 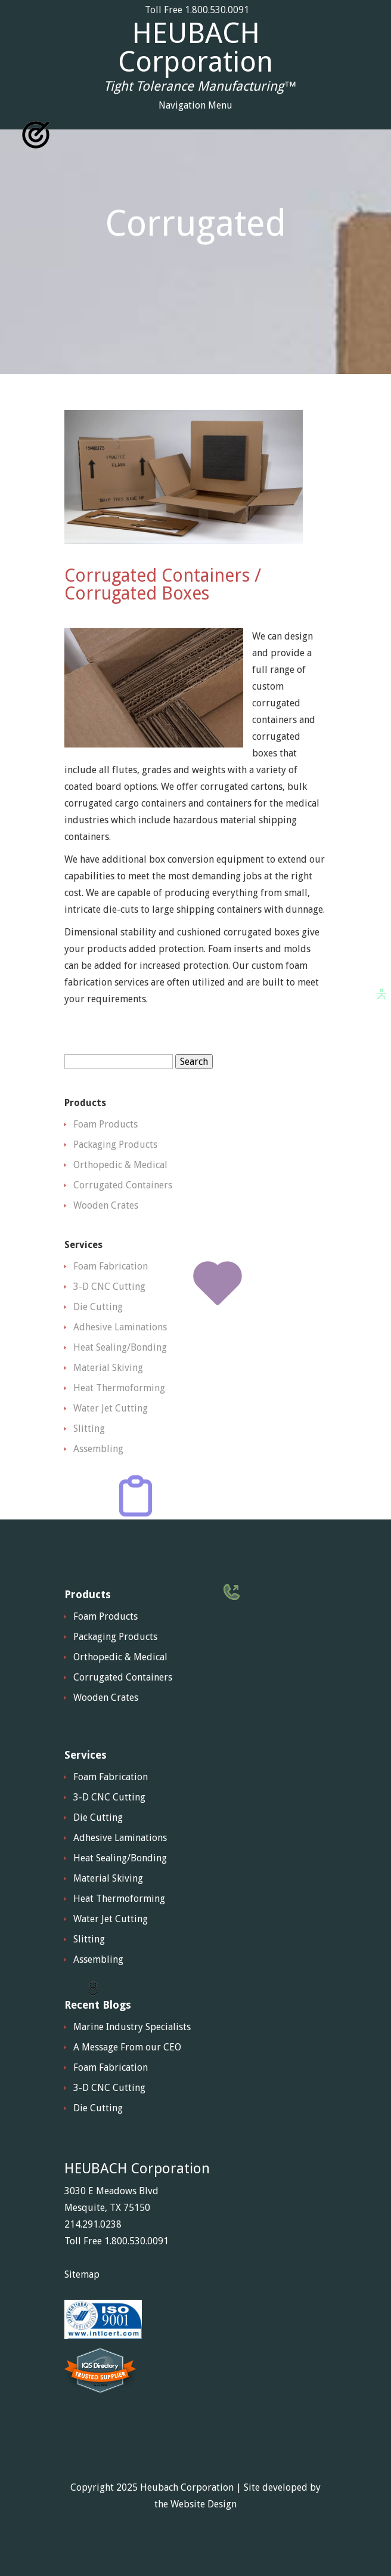 What do you see at coordinates (218, 1283) in the screenshot?
I see `add to favorites` at bounding box center [218, 1283].